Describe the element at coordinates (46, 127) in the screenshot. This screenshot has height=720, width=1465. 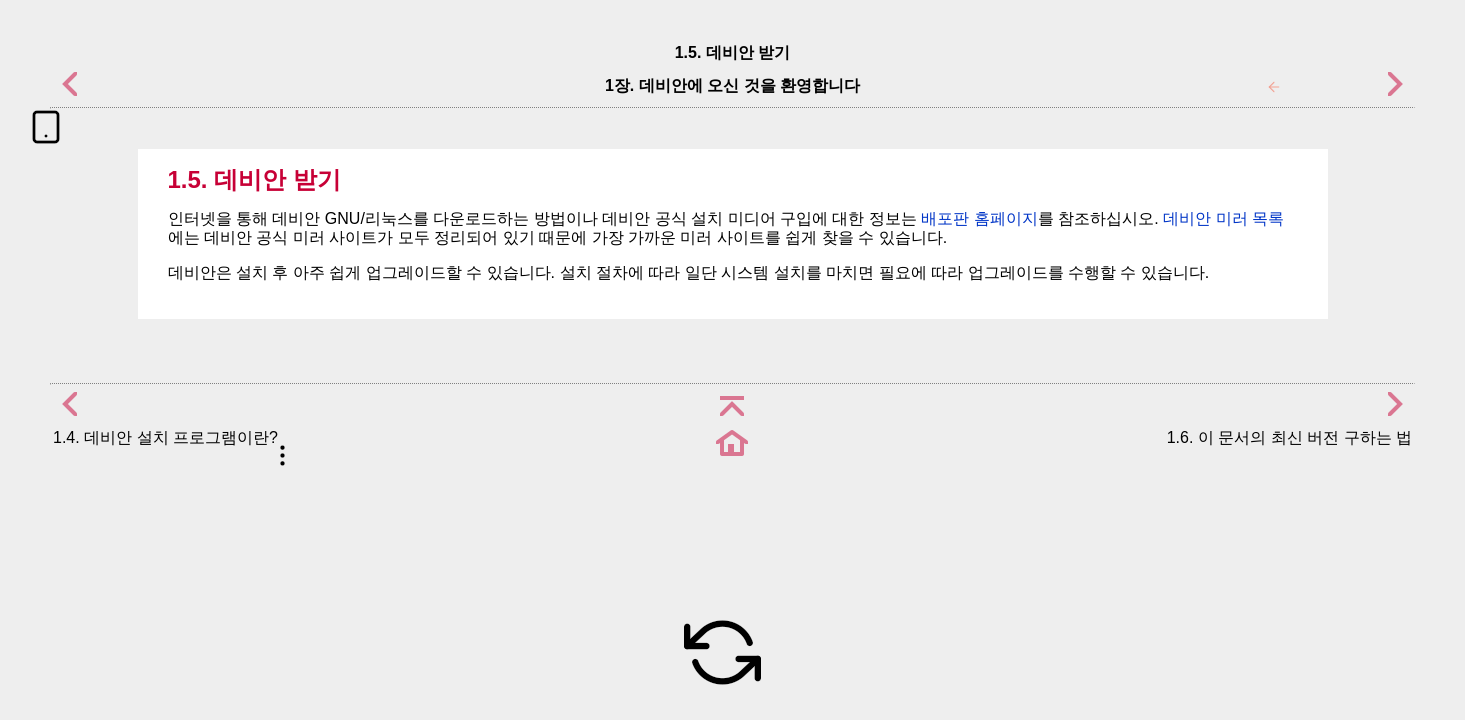
I see `switch to tablet view or layout` at that location.